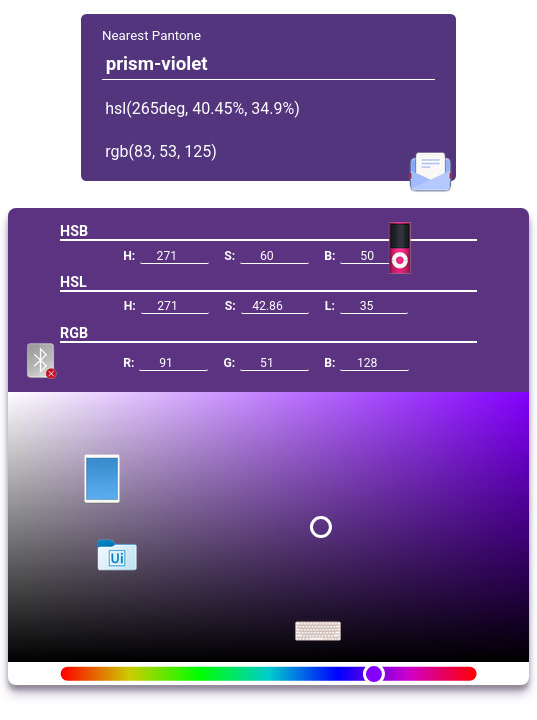 The height and width of the screenshot is (720, 537). I want to click on connect a bluetooth keyboard, so click(318, 631).